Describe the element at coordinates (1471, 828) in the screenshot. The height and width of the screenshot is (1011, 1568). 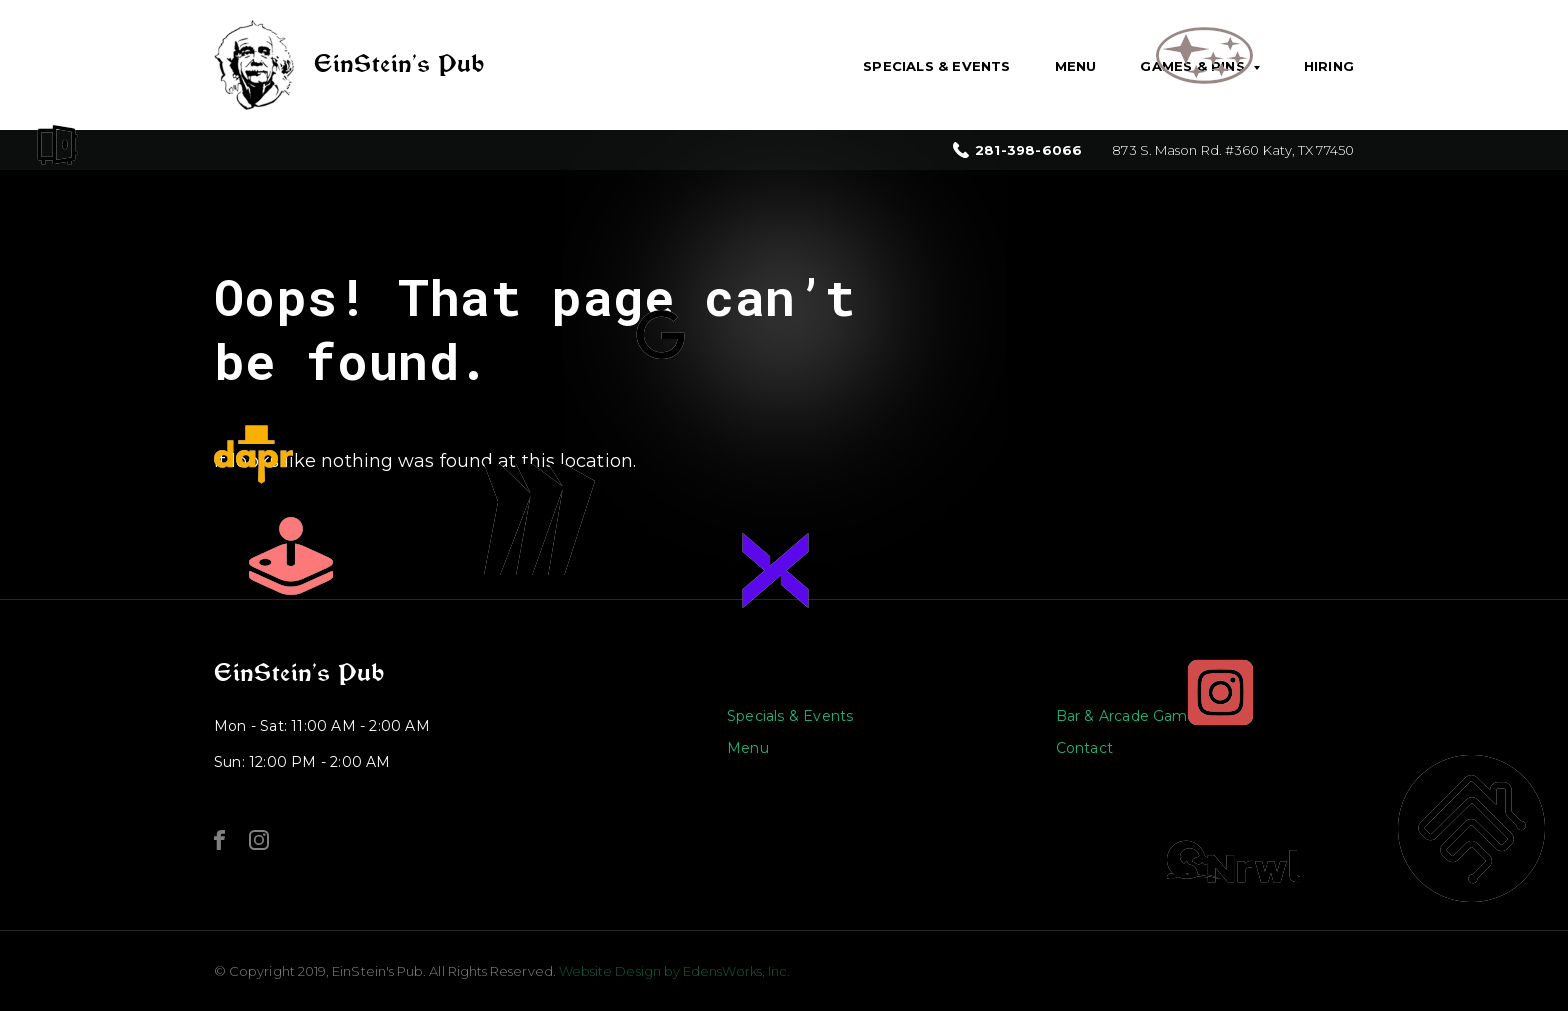
I see `open homebridge app settings` at that location.